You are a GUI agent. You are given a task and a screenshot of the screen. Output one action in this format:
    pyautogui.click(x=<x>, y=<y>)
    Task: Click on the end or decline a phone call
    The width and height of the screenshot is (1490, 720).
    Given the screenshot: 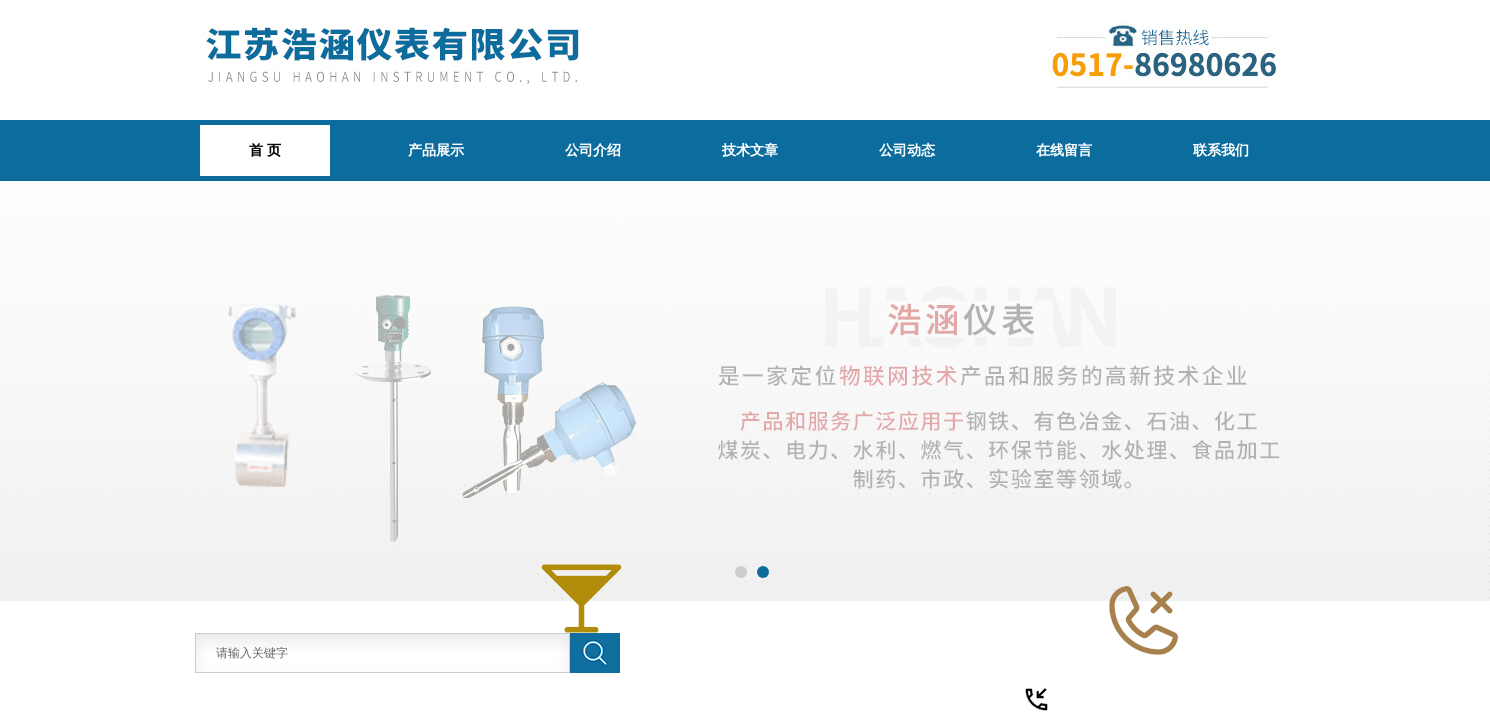 What is the action you would take?
    pyautogui.click(x=1145, y=619)
    